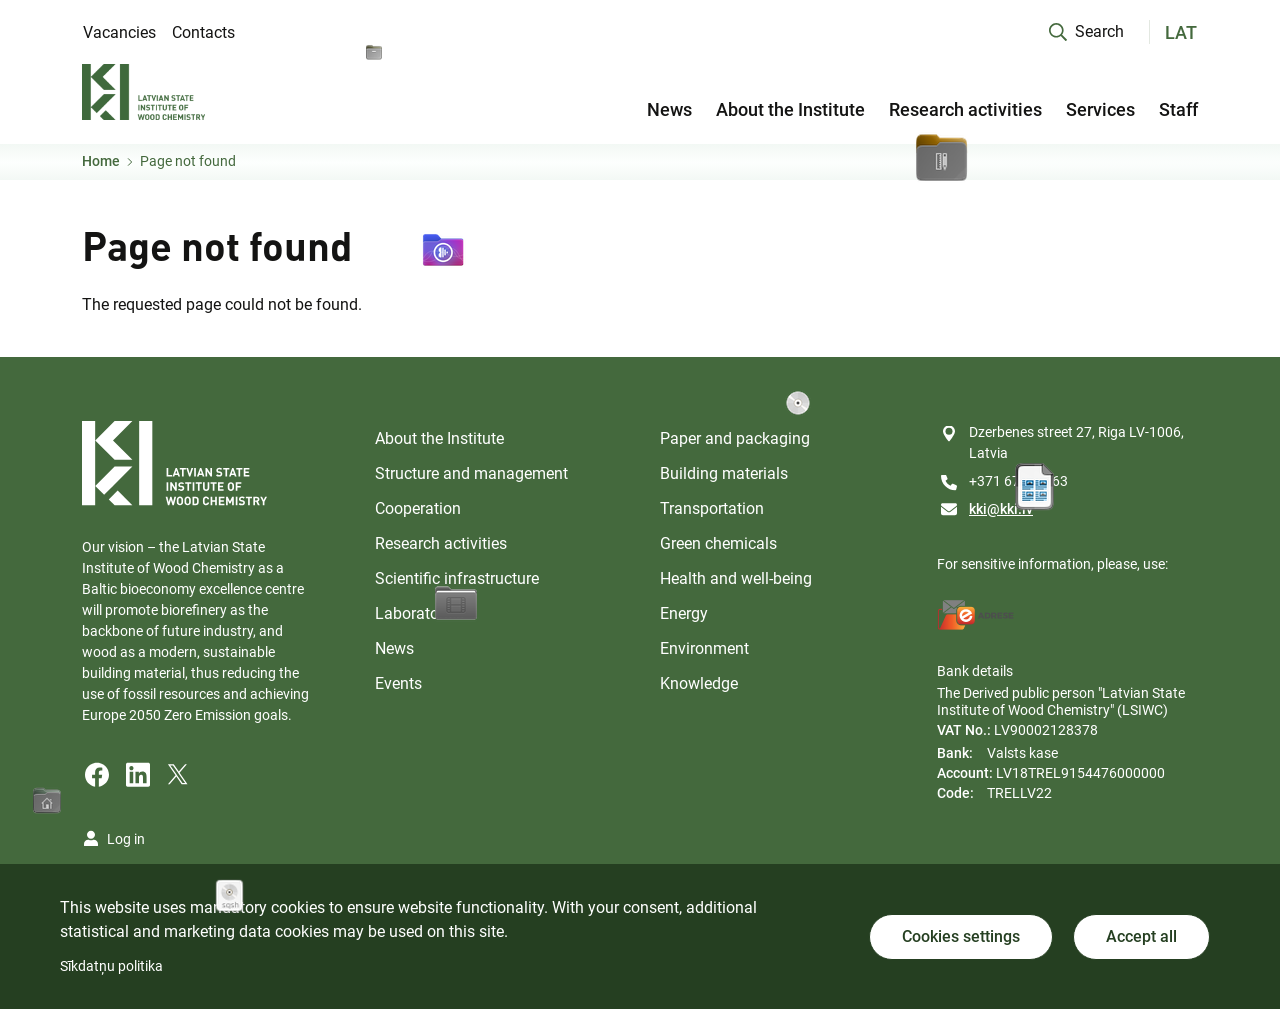  What do you see at coordinates (374, 52) in the screenshot?
I see `open the file manager app` at bounding box center [374, 52].